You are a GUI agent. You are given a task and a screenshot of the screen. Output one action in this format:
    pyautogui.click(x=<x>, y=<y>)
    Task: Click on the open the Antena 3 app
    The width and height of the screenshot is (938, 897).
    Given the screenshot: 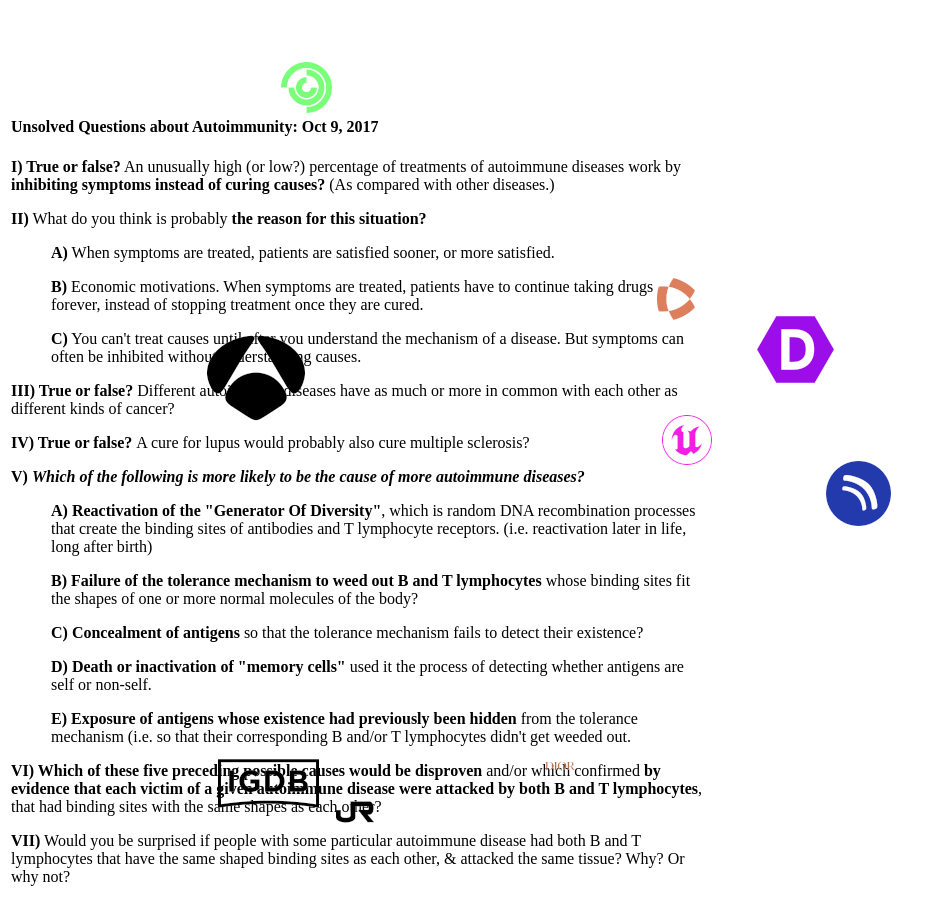 What is the action you would take?
    pyautogui.click(x=256, y=378)
    